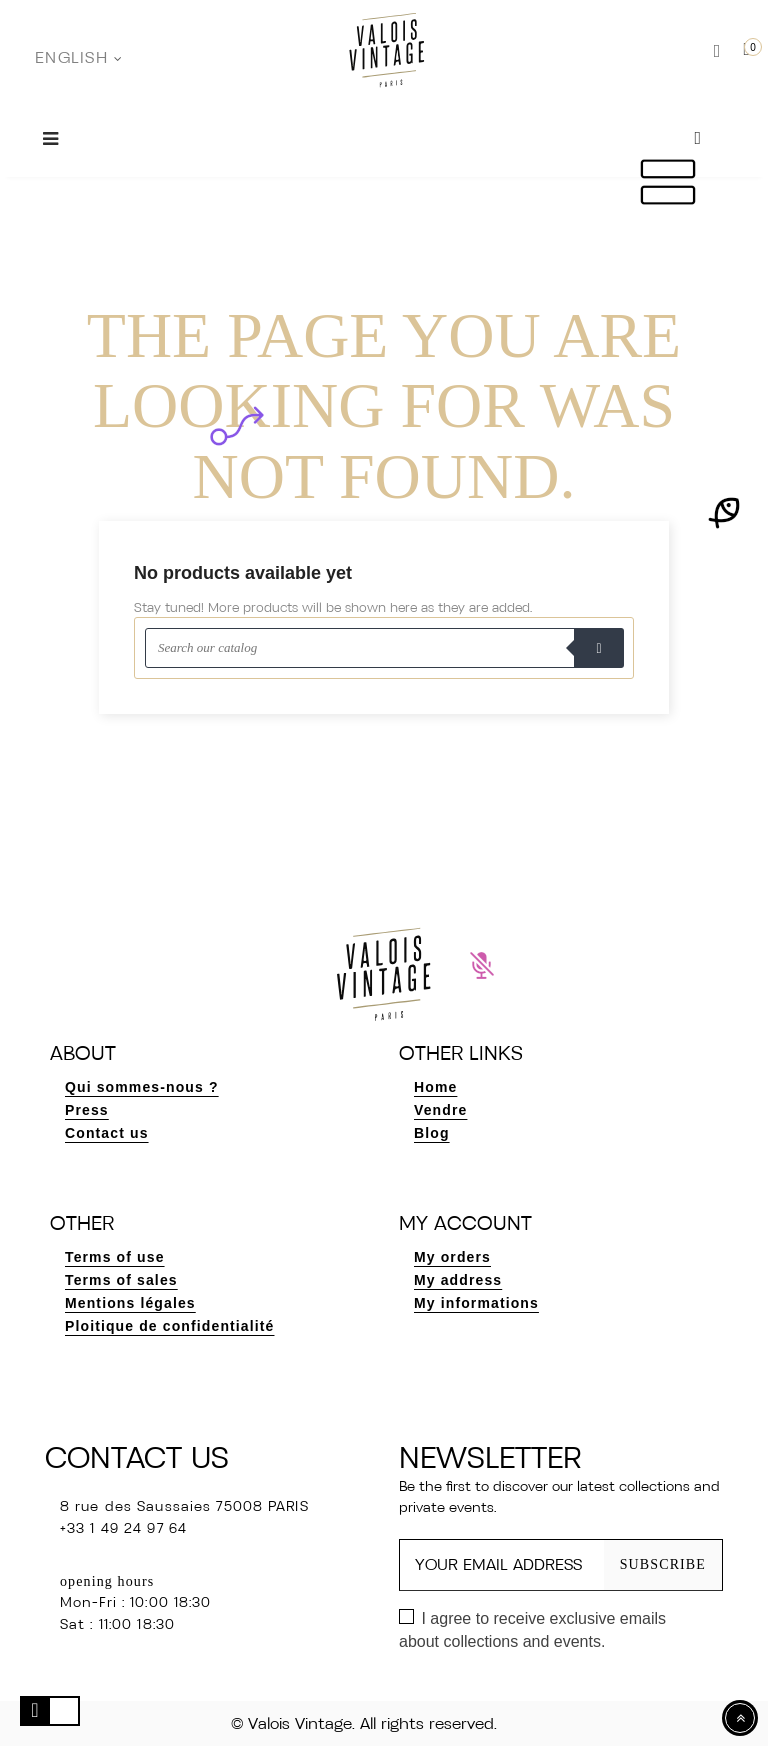  Describe the element at coordinates (481, 965) in the screenshot. I see `mute your microphone` at that location.